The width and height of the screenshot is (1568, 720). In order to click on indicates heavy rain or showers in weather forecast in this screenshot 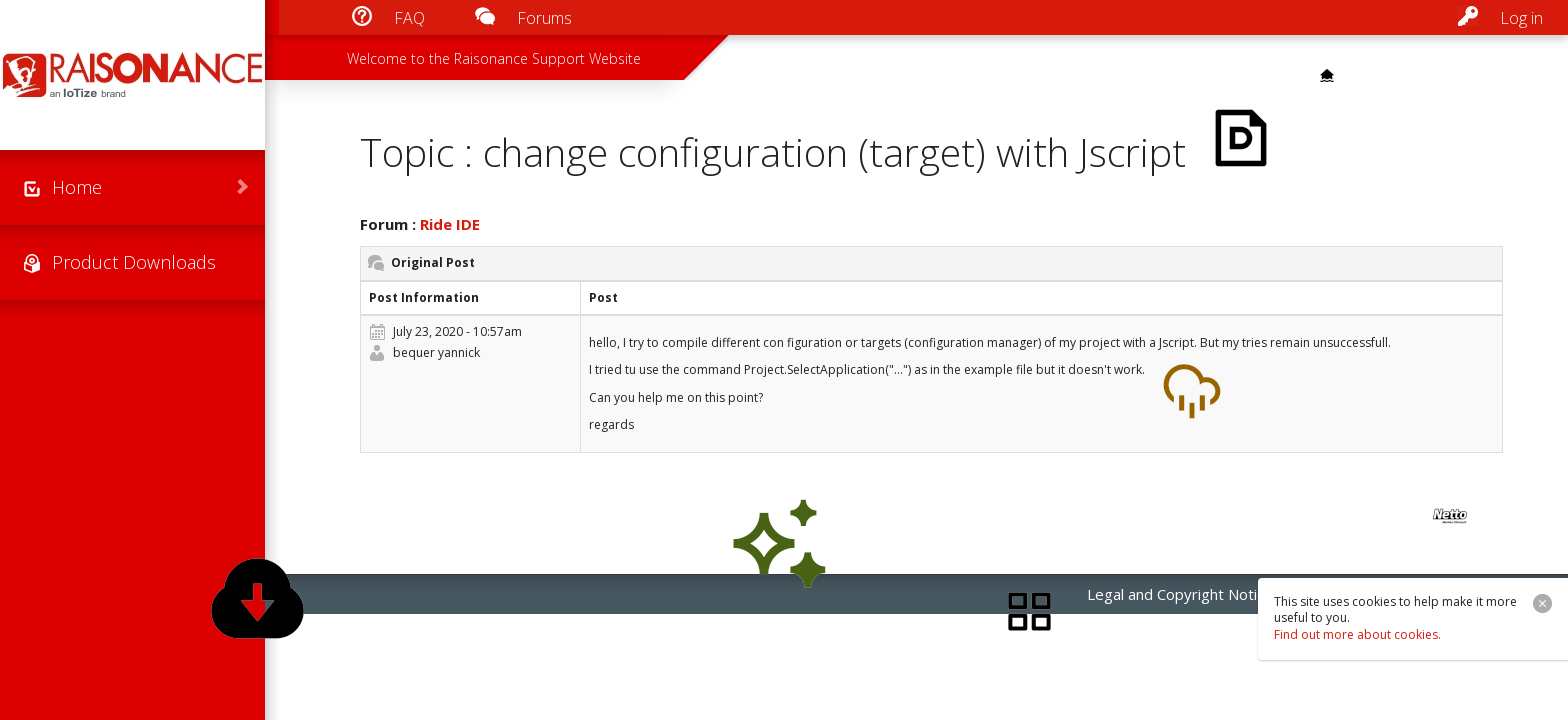, I will do `click(1192, 390)`.